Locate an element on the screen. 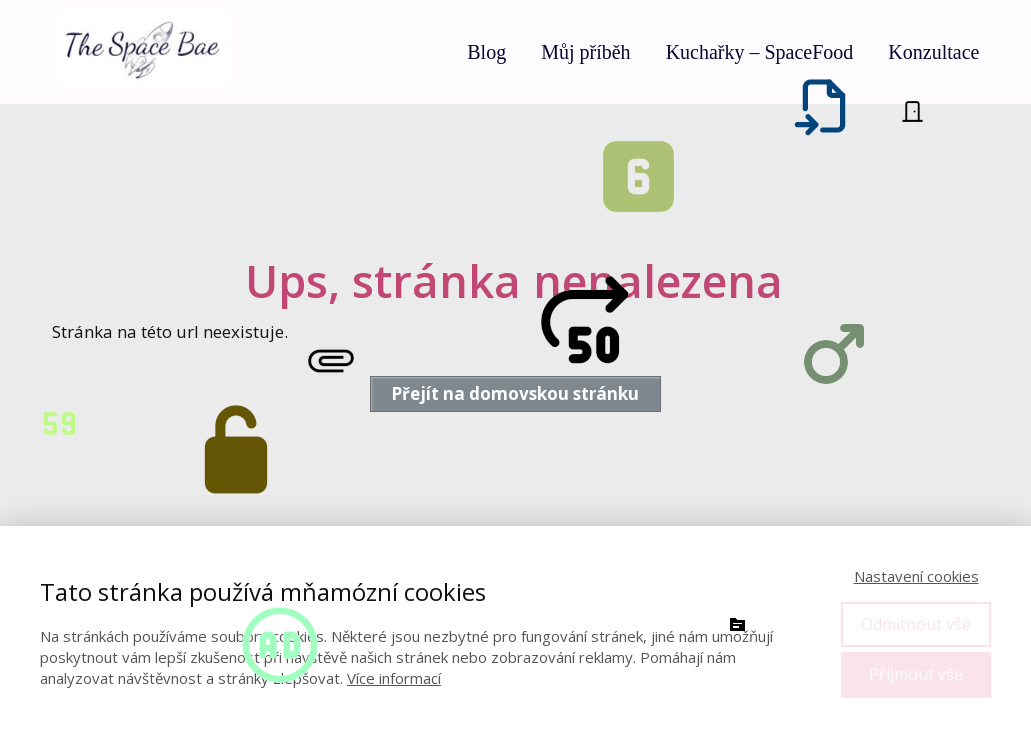 The image size is (1031, 738). unlock this item or feature is located at coordinates (236, 452).